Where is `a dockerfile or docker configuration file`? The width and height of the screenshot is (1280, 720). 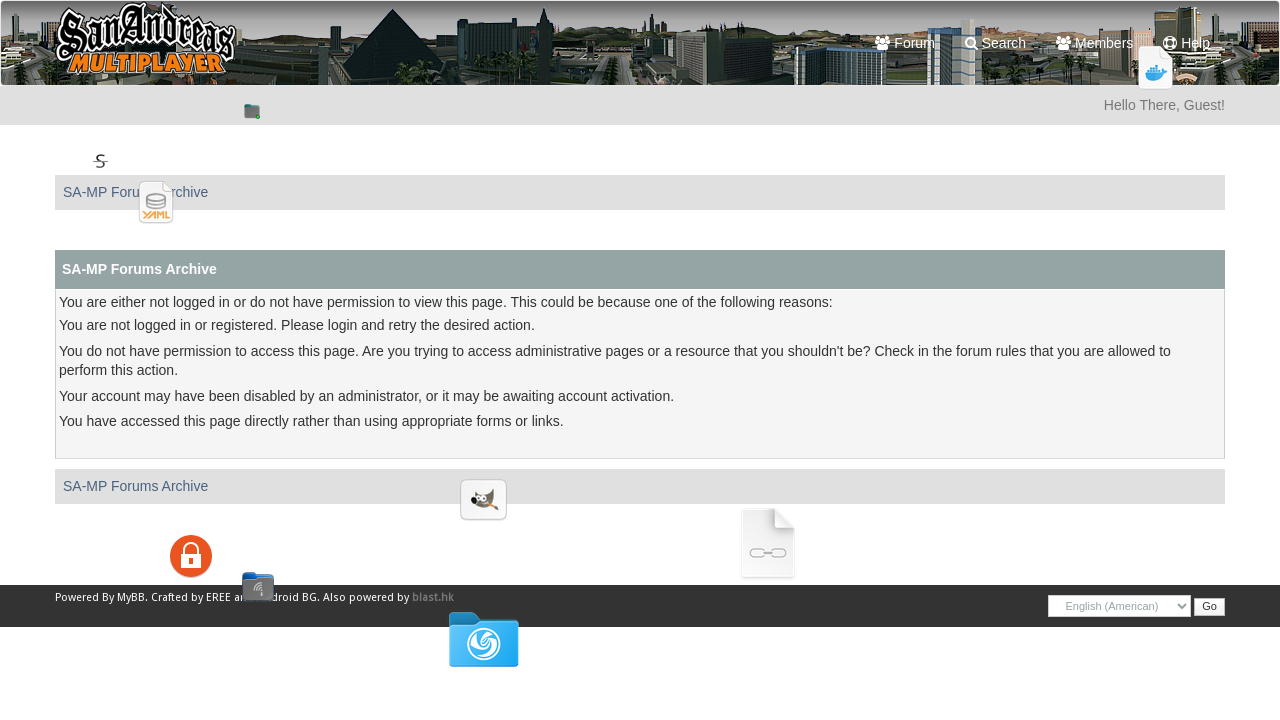 a dockerfile or docker configuration file is located at coordinates (1155, 67).